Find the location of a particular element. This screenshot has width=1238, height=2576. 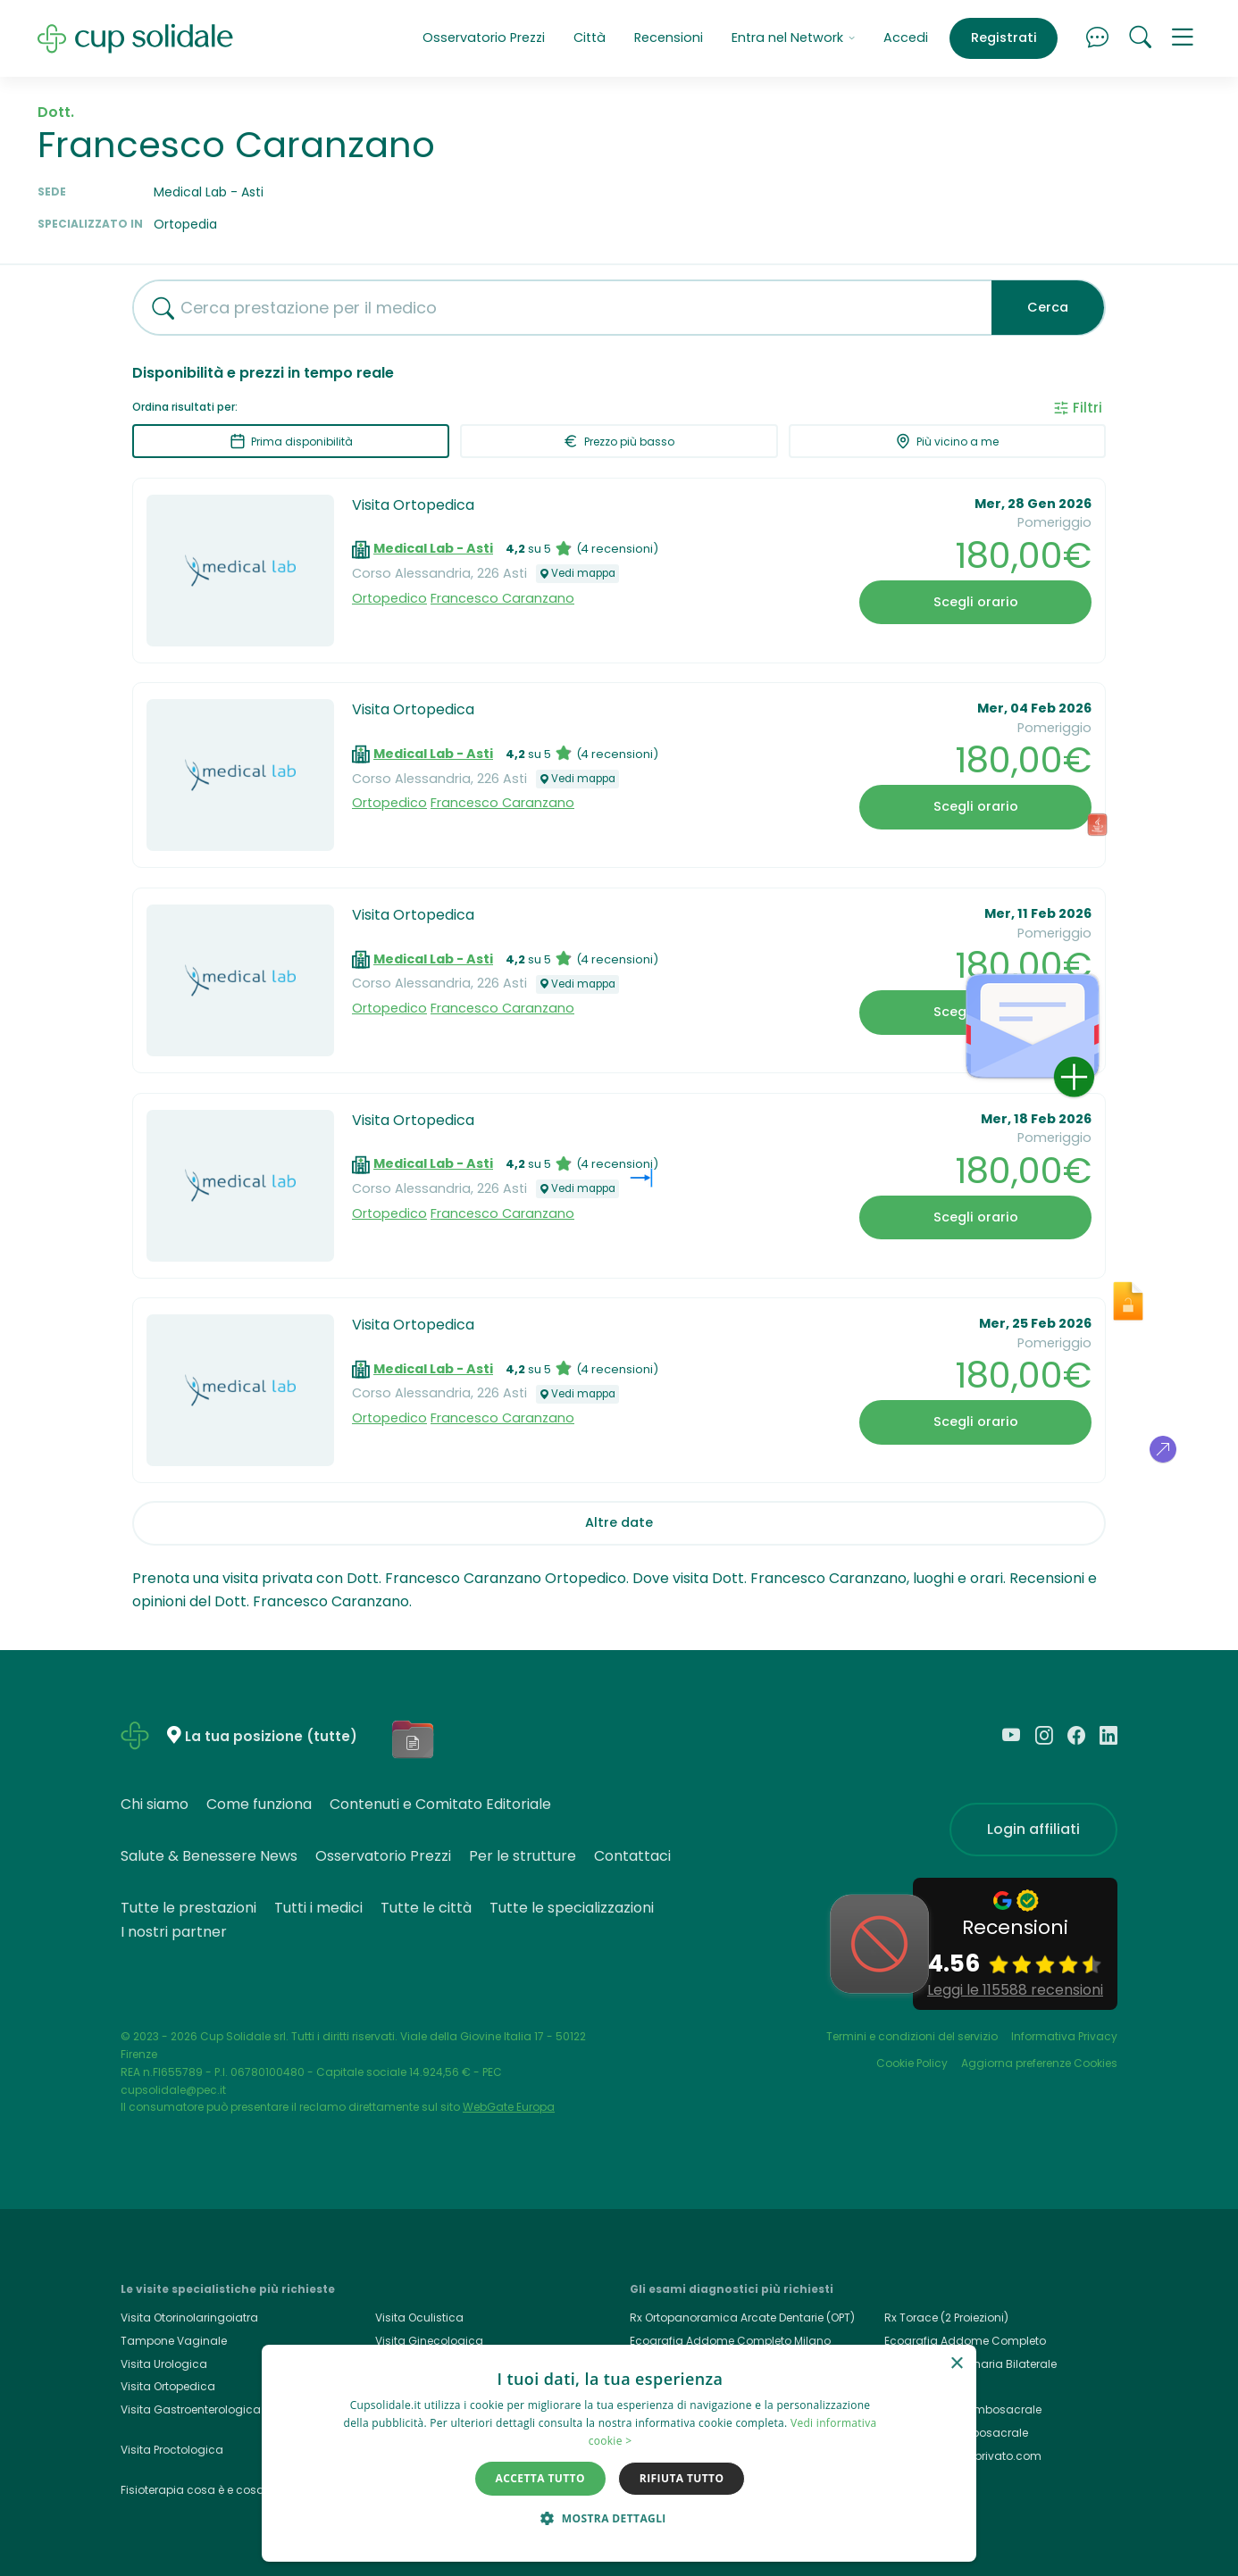

compose a new email is located at coordinates (1033, 1026).